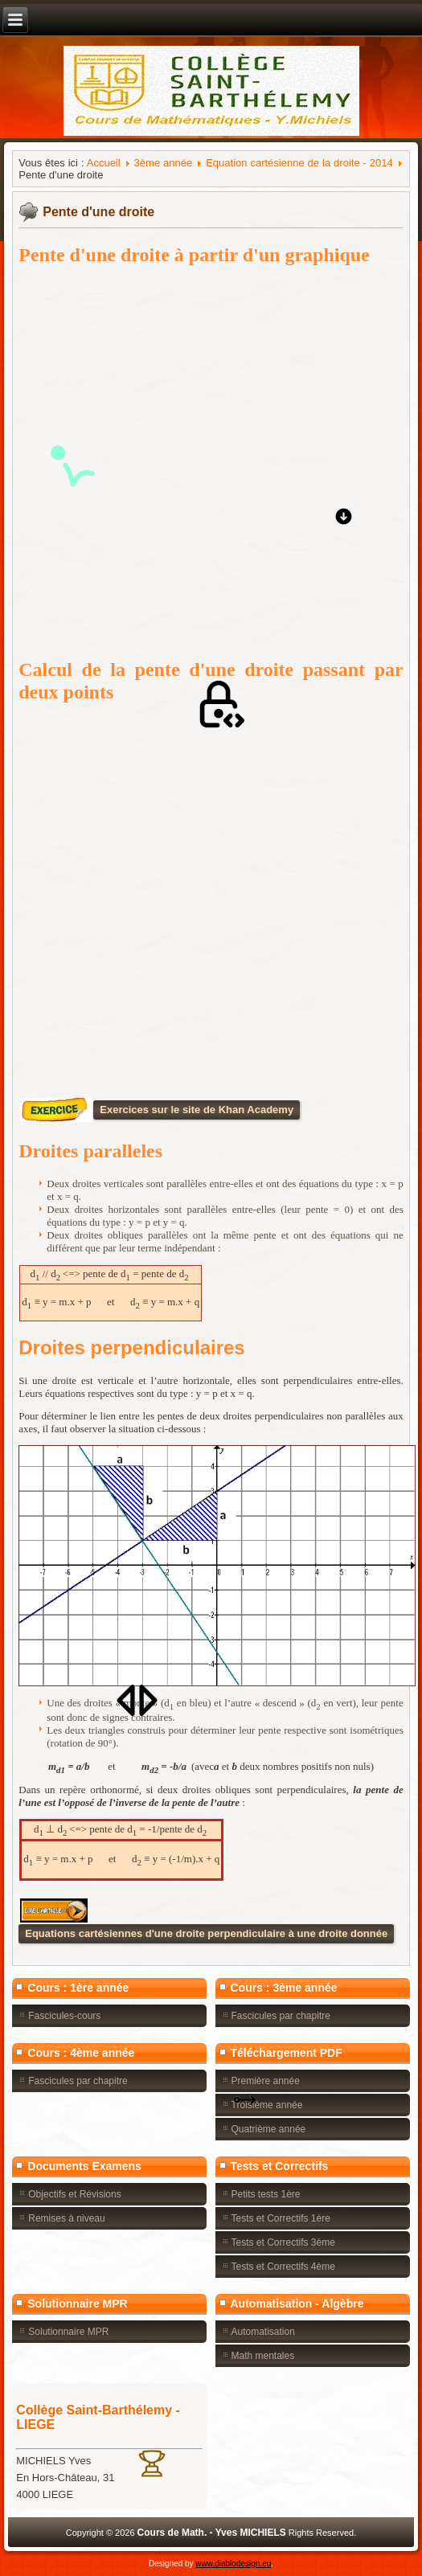  What do you see at coordinates (152, 2463) in the screenshot?
I see `view achievements or awards` at bounding box center [152, 2463].